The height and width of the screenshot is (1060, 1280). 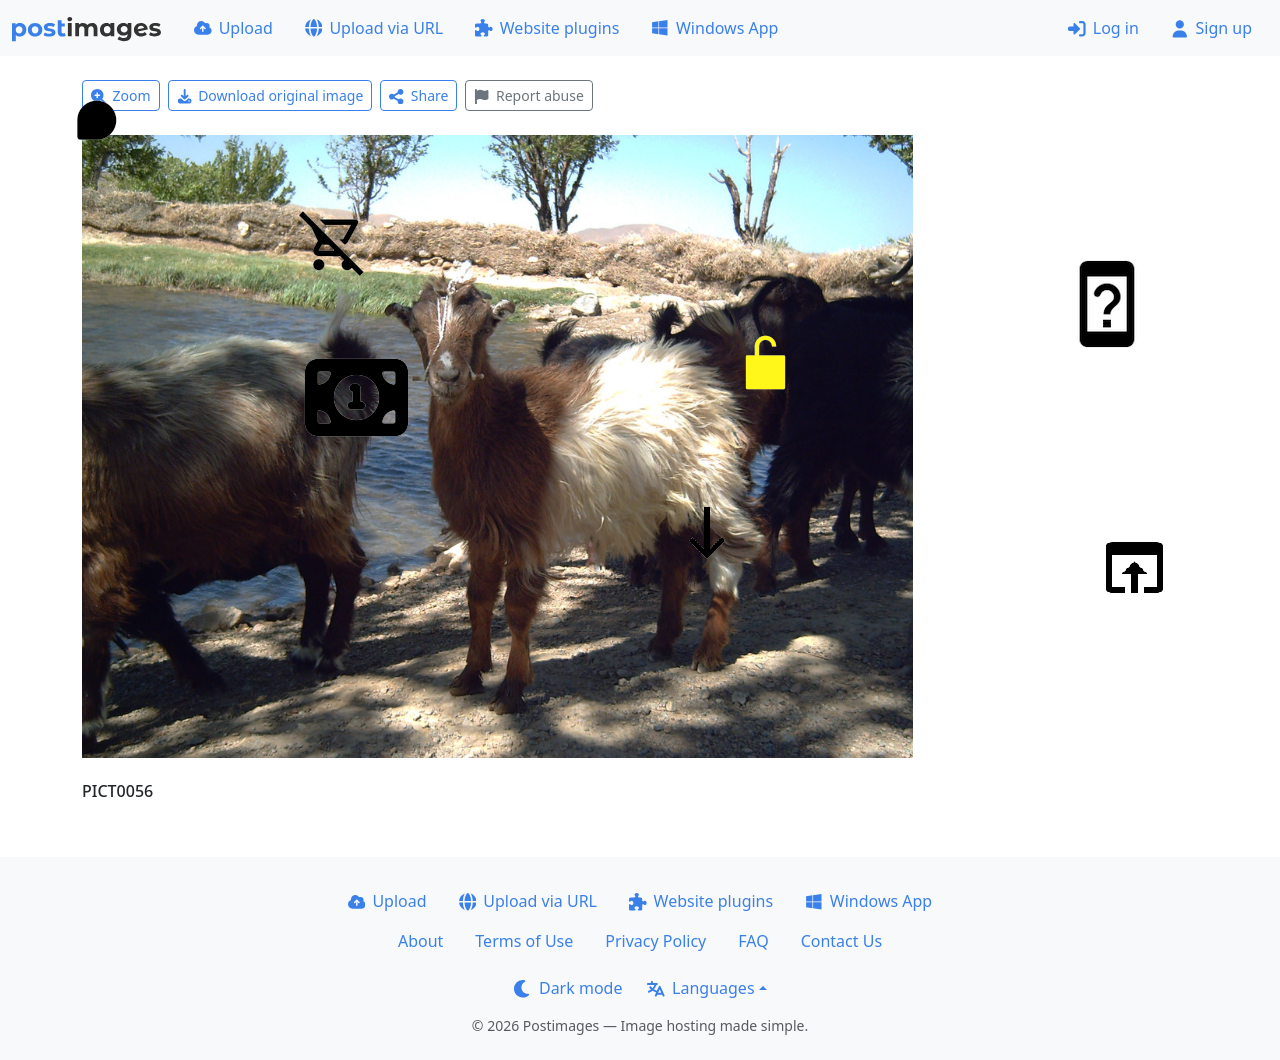 What do you see at coordinates (707, 533) in the screenshot?
I see `navigate or scroll downward` at bounding box center [707, 533].